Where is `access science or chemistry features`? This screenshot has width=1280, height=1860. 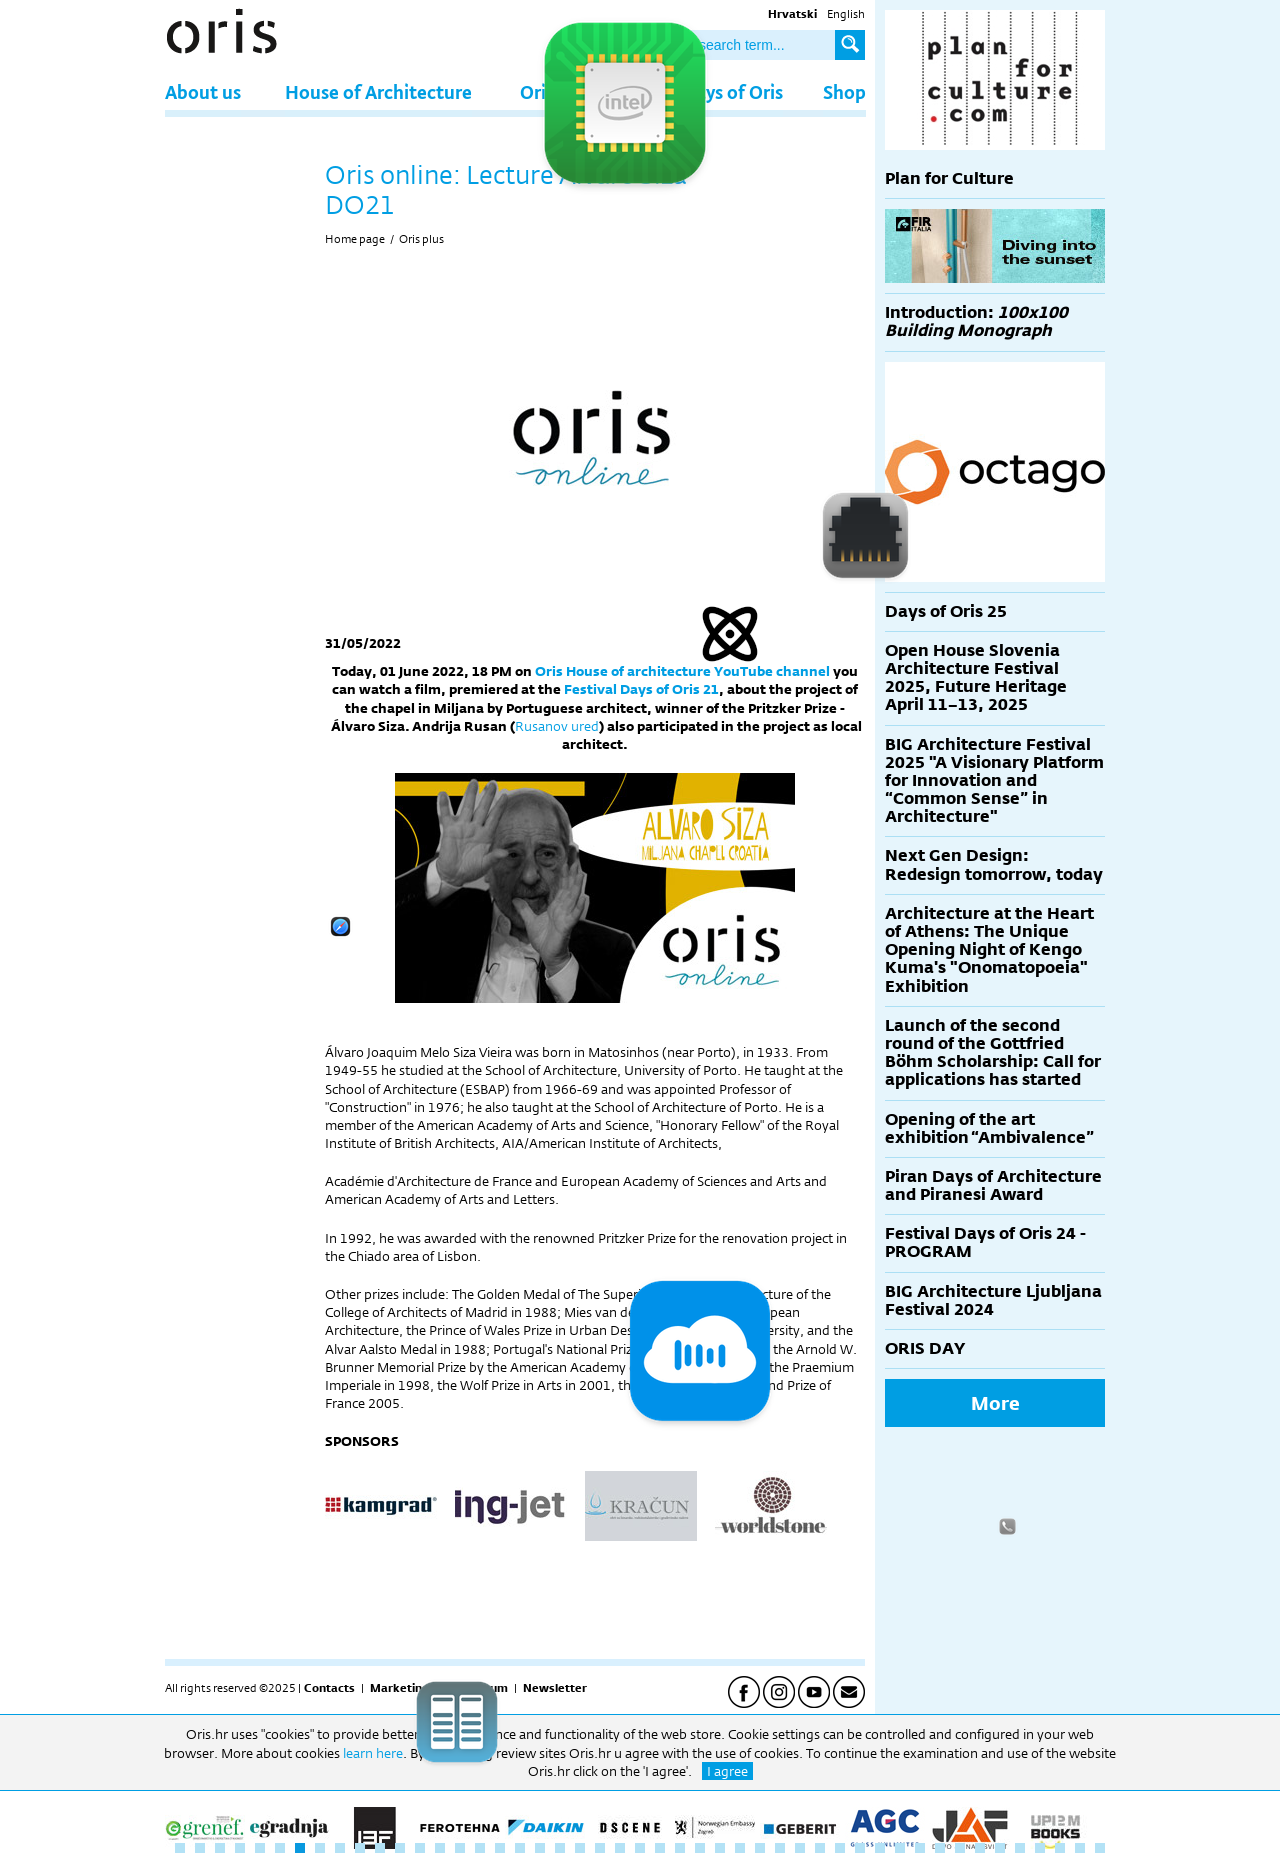
access science or chemistry features is located at coordinates (730, 634).